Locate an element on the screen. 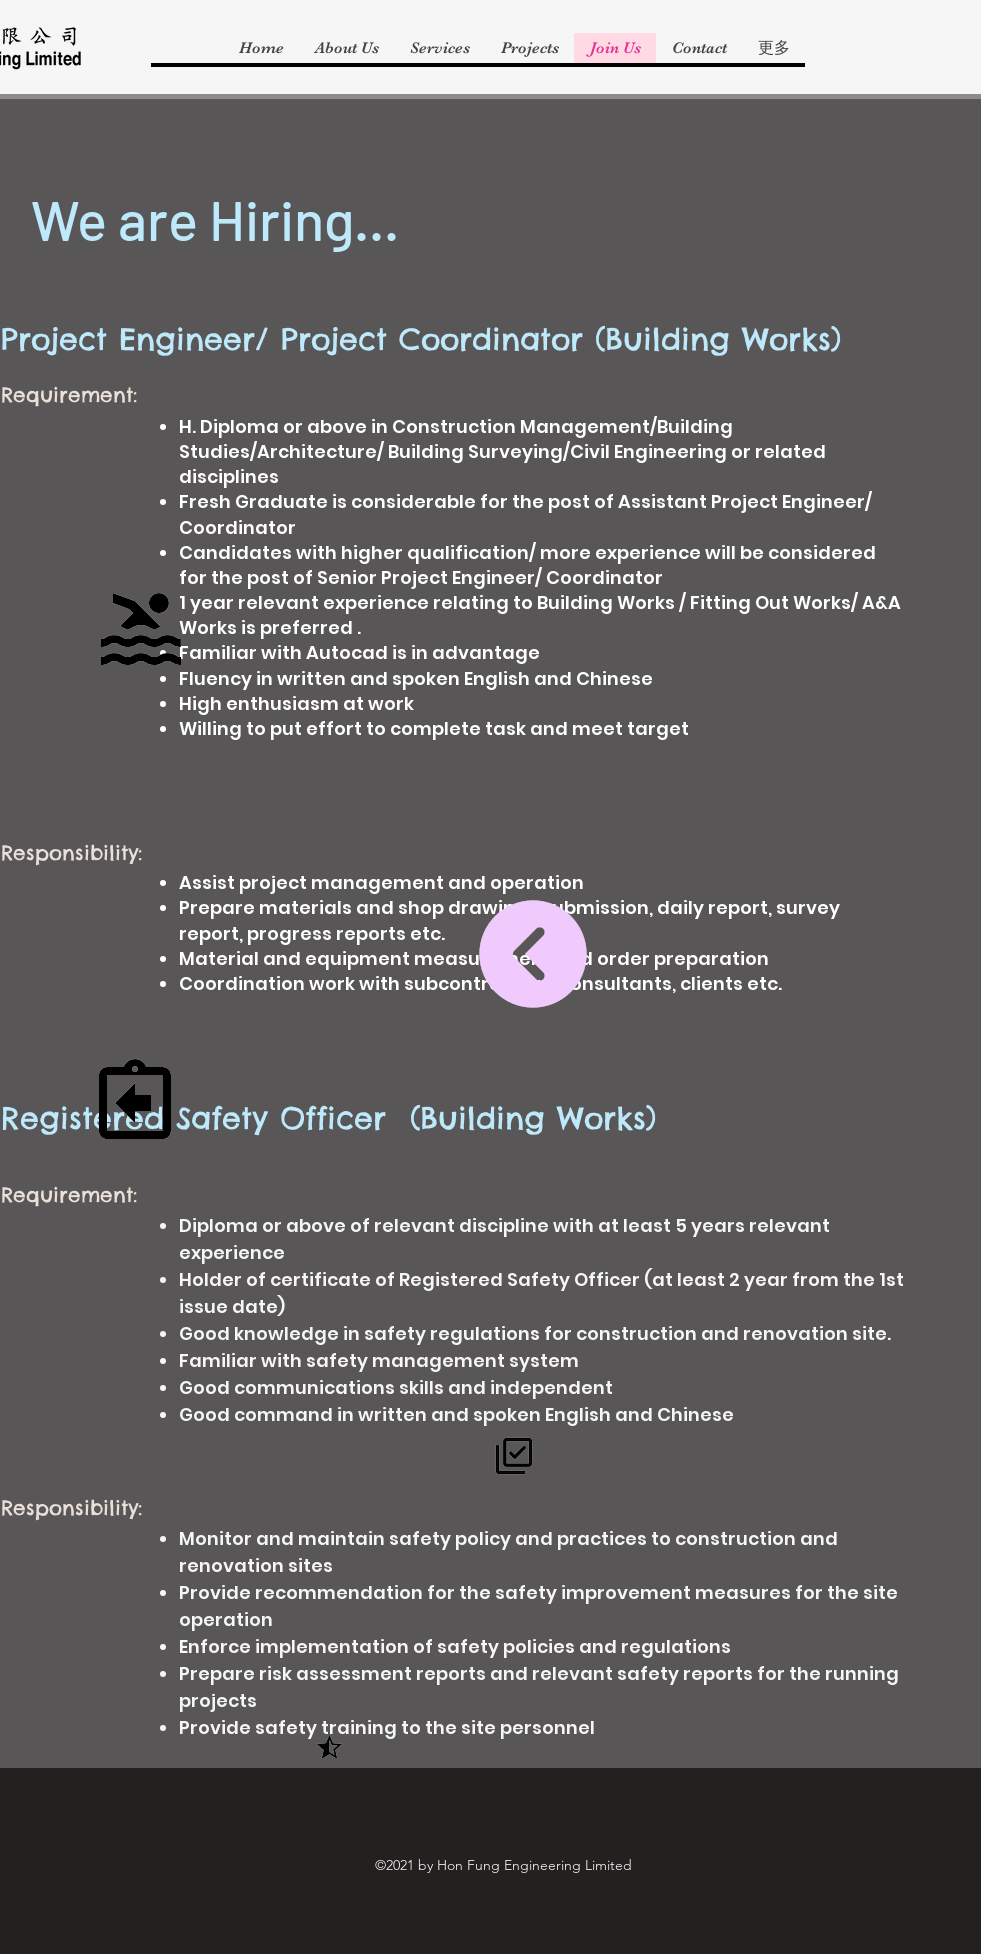 Image resolution: width=981 pixels, height=1954 pixels. go back to the previous screen is located at coordinates (533, 954).